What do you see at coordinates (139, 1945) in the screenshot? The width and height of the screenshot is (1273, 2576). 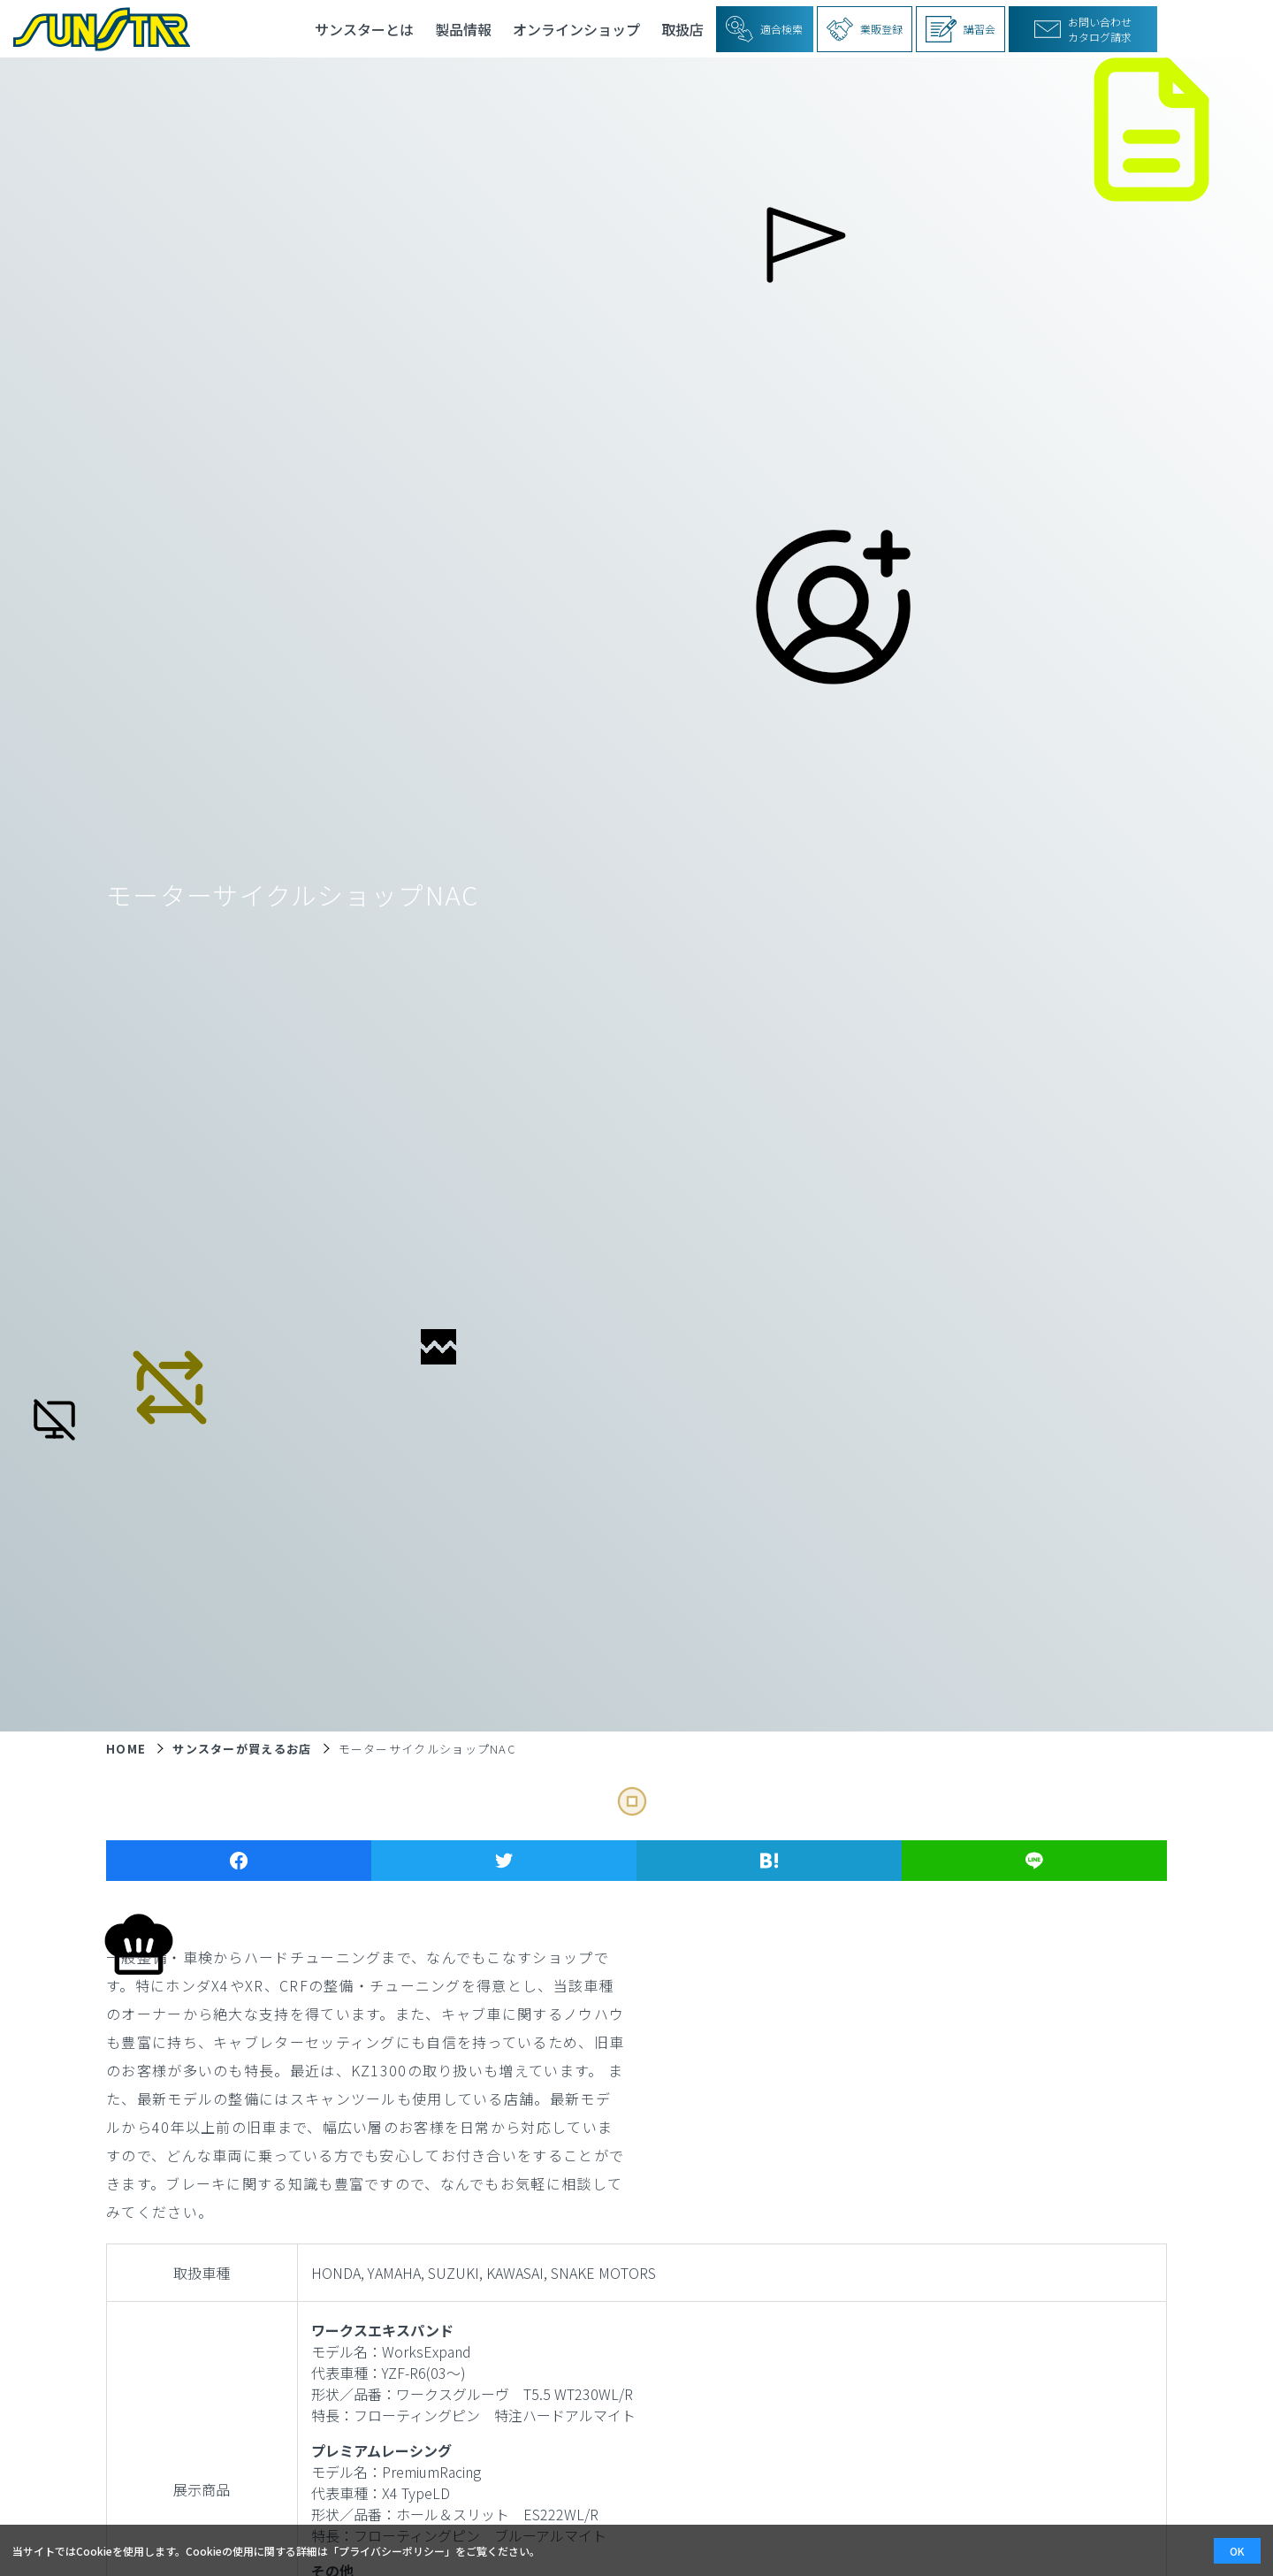 I see `access cooking or recipe features` at bounding box center [139, 1945].